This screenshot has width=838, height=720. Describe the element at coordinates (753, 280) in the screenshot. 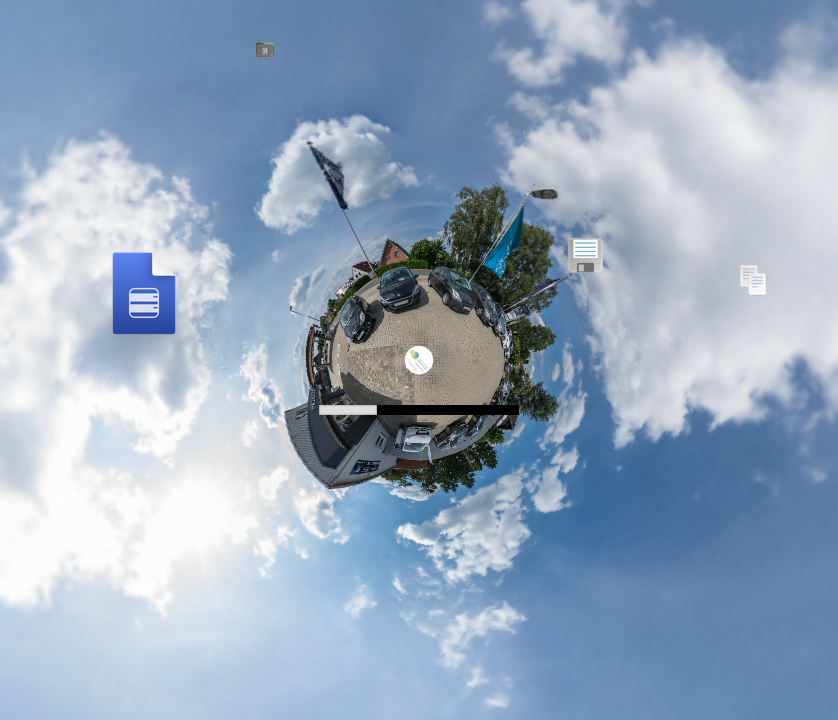

I see `copy selected content to clipboard` at that location.